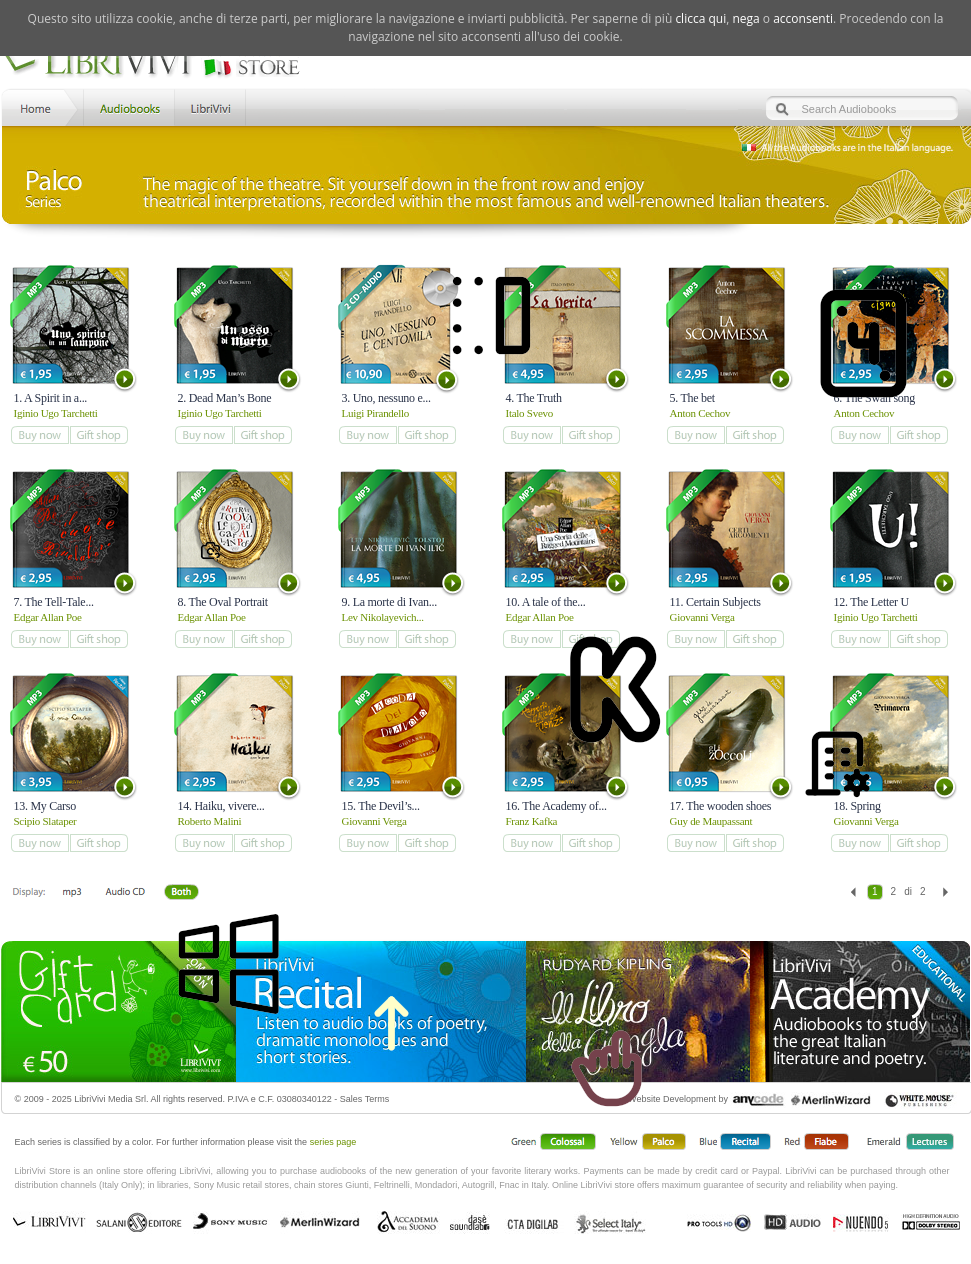 The image size is (971, 1264). Describe the element at coordinates (491, 315) in the screenshot. I see `align content to the right` at that location.